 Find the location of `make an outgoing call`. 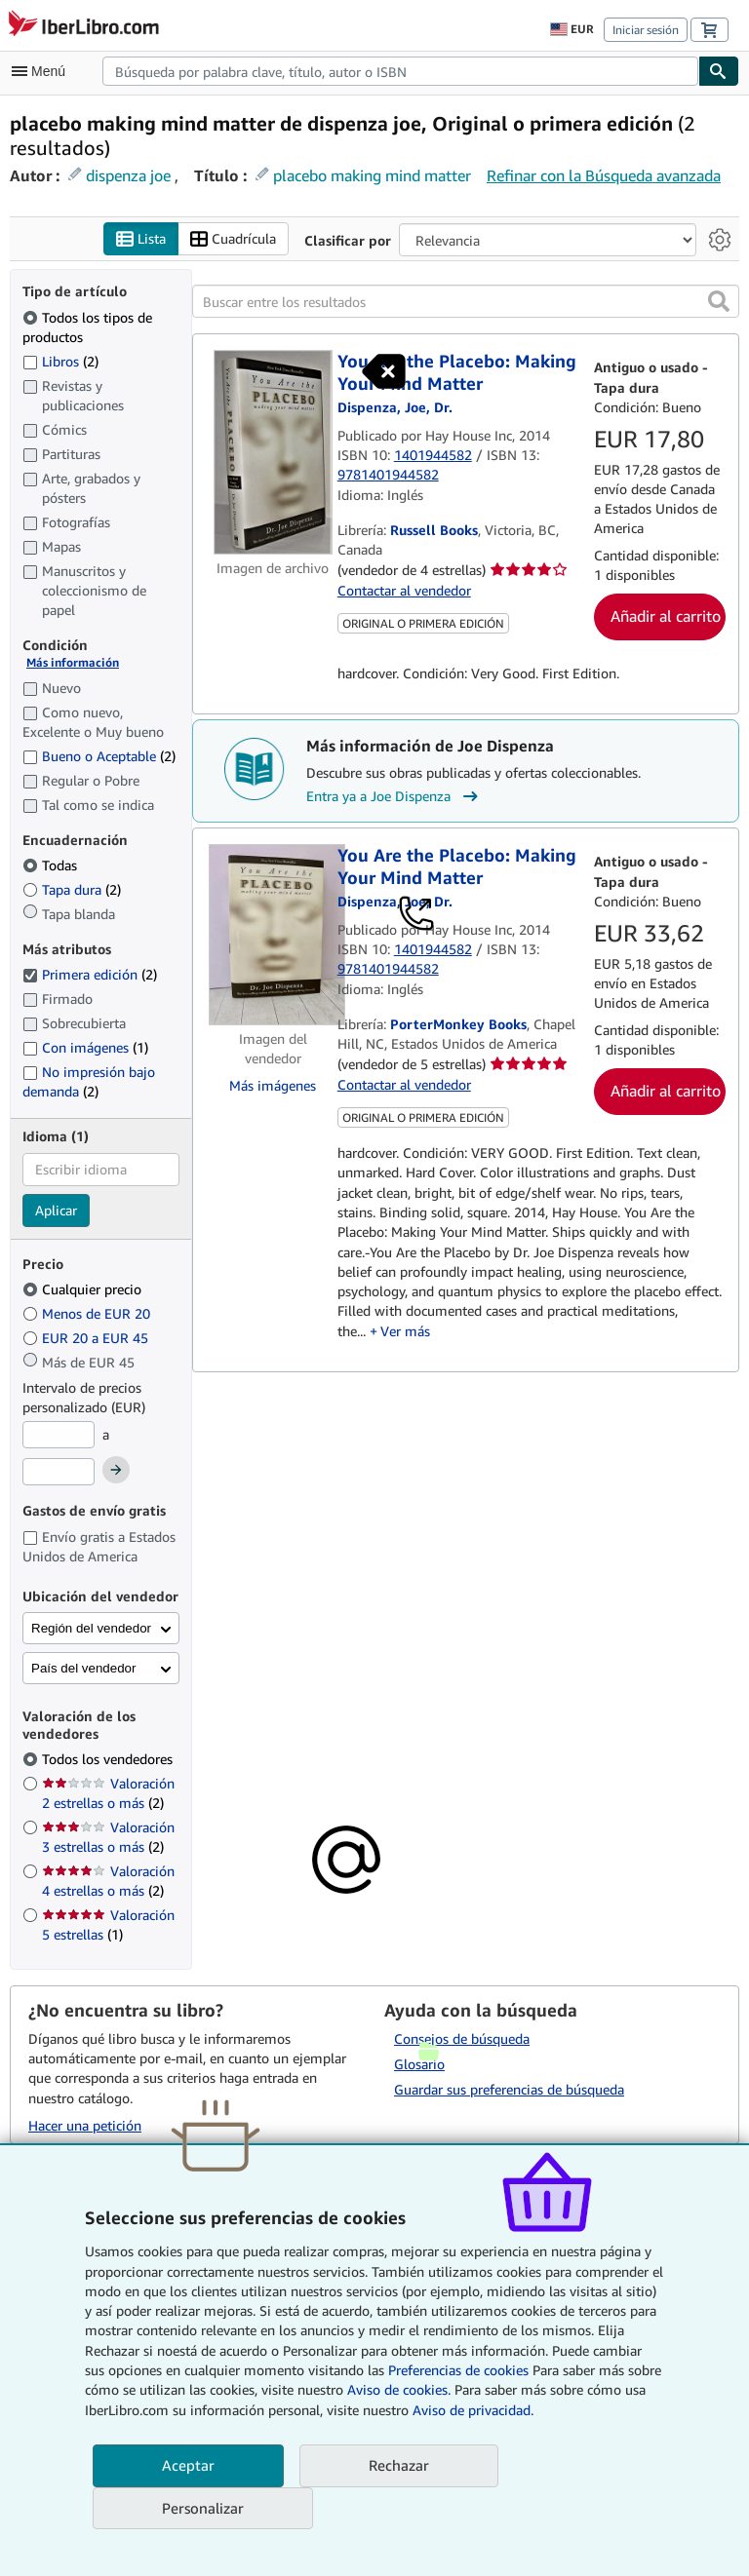

make an outgoing call is located at coordinates (416, 913).